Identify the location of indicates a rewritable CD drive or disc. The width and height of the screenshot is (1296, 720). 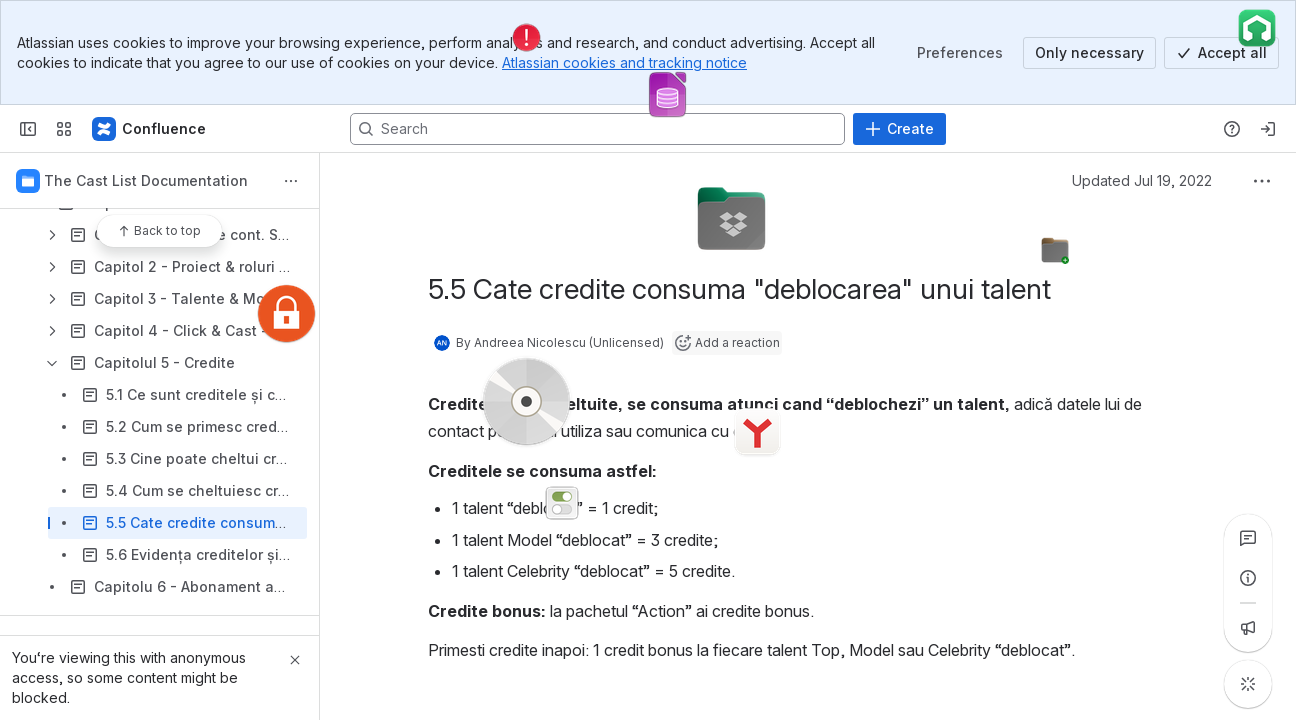
(526, 401).